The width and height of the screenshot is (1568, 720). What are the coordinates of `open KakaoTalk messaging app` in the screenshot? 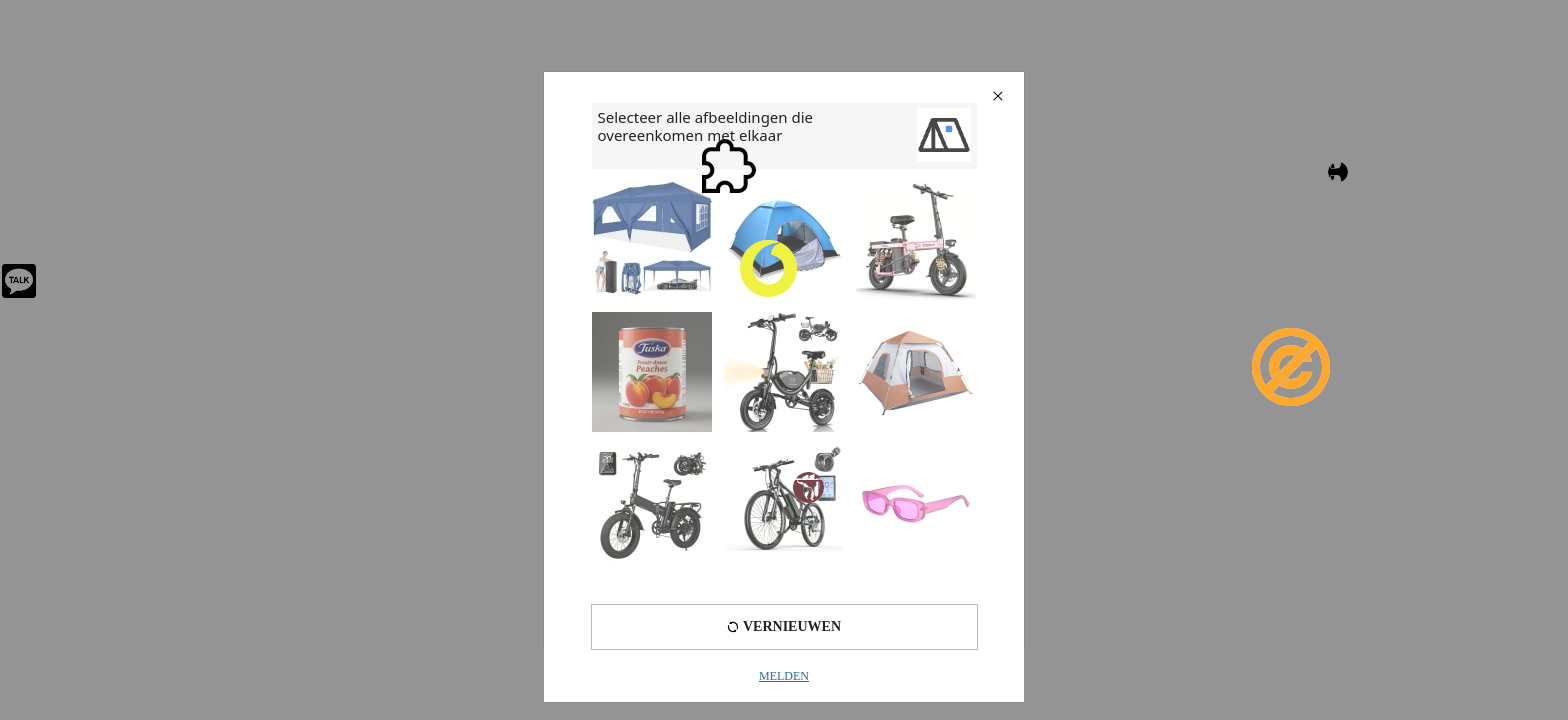 It's located at (19, 281).